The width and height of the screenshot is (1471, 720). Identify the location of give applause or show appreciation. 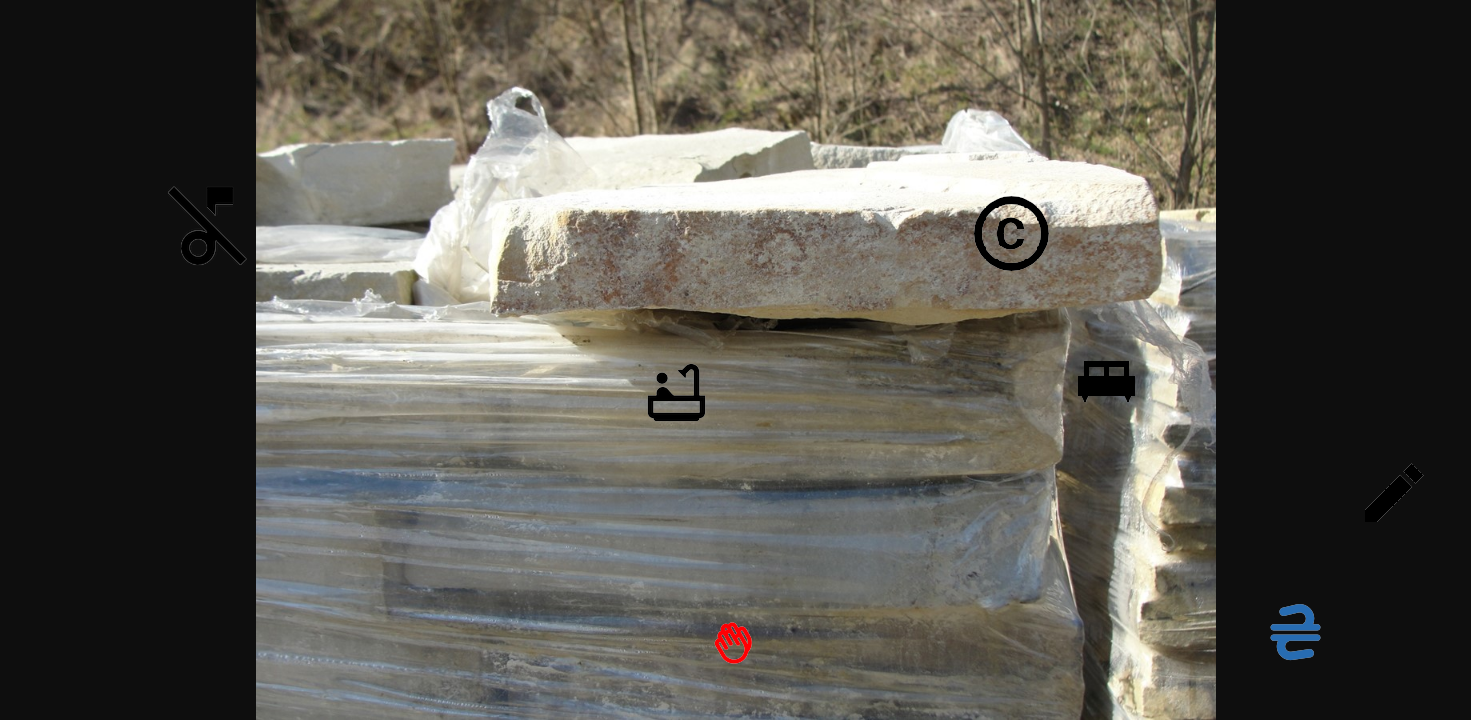
(734, 643).